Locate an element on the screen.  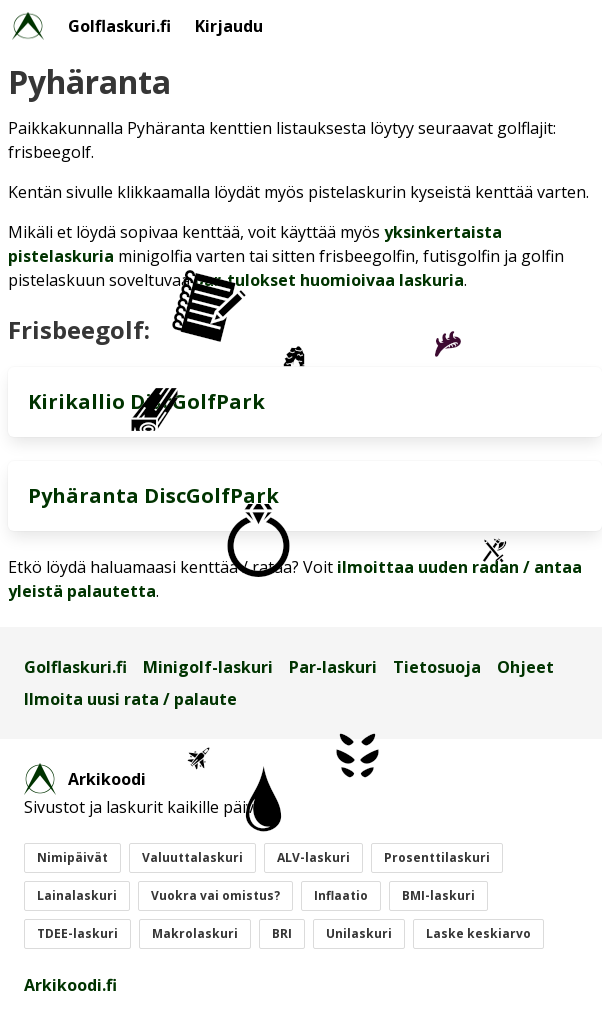
access combat or battle features is located at coordinates (494, 550).